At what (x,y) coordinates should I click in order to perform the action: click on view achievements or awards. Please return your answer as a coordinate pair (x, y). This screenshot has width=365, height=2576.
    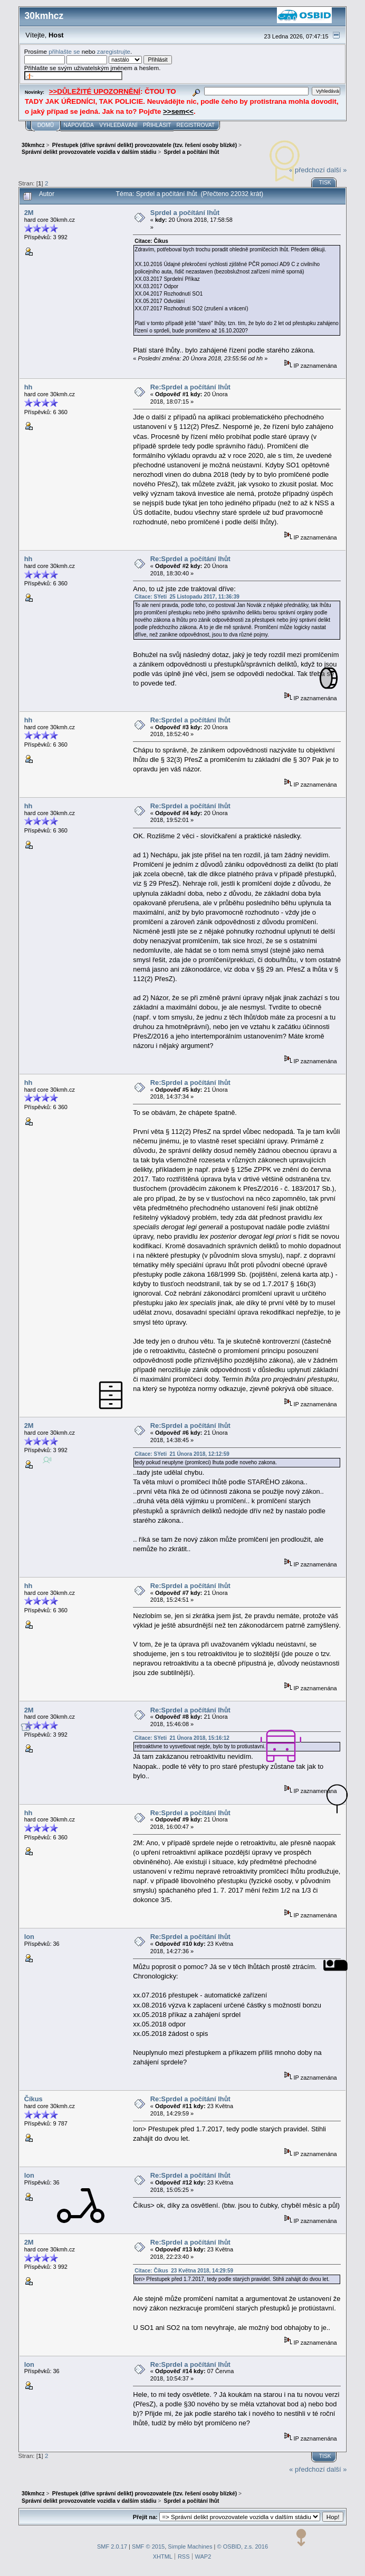
    Looking at the image, I should click on (284, 161).